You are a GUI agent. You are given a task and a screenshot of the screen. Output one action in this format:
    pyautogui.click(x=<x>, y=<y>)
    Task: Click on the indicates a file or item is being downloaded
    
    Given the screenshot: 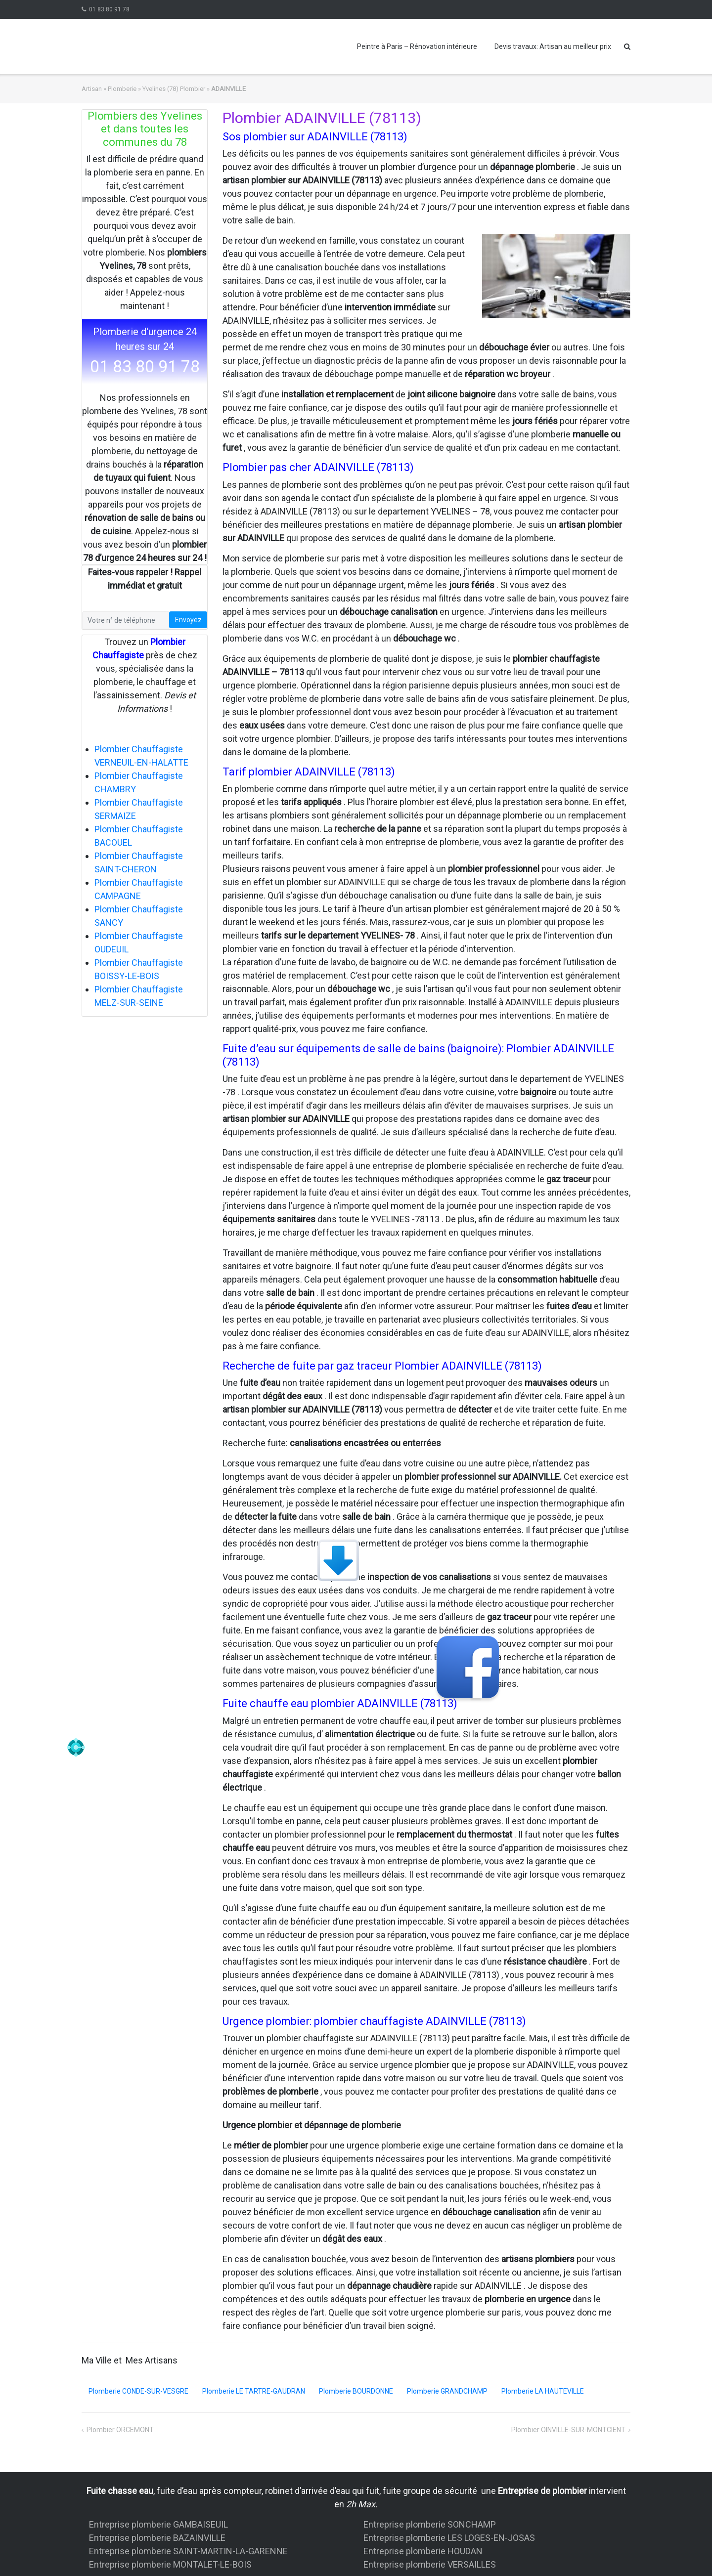 What is the action you would take?
    pyautogui.click(x=370, y=1528)
    